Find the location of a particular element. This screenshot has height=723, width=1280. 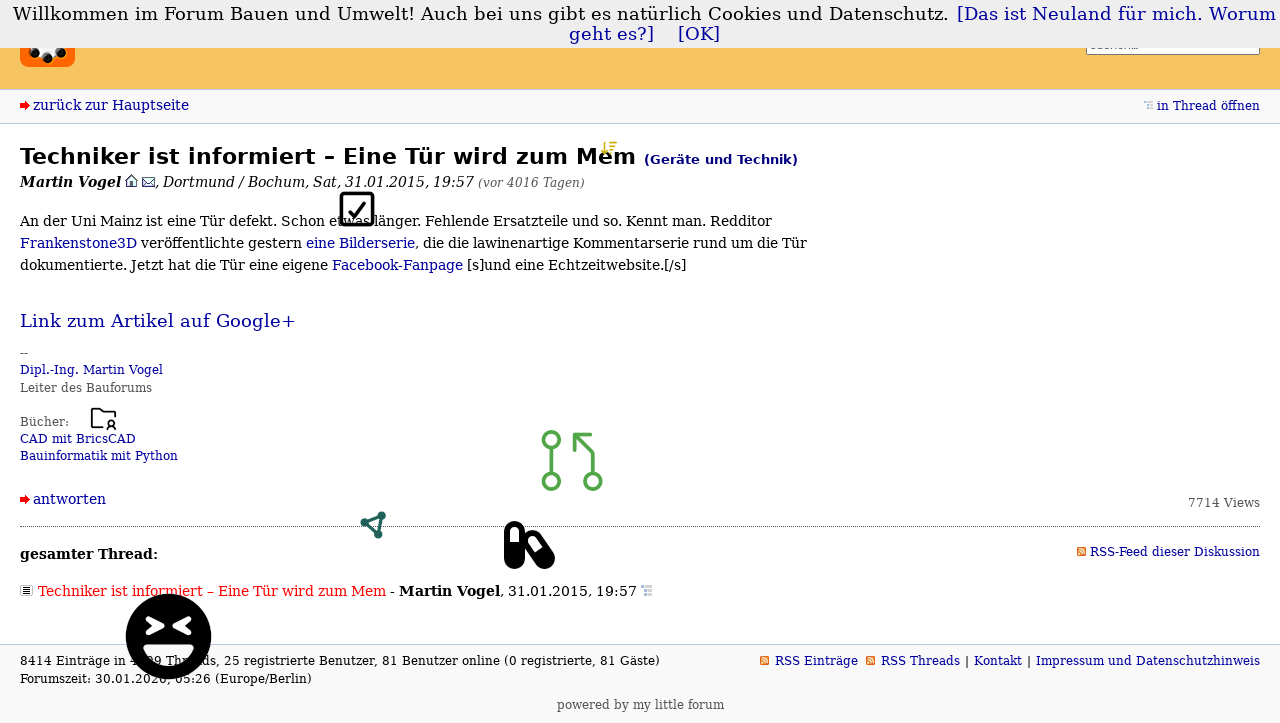

mark task as complete is located at coordinates (357, 209).